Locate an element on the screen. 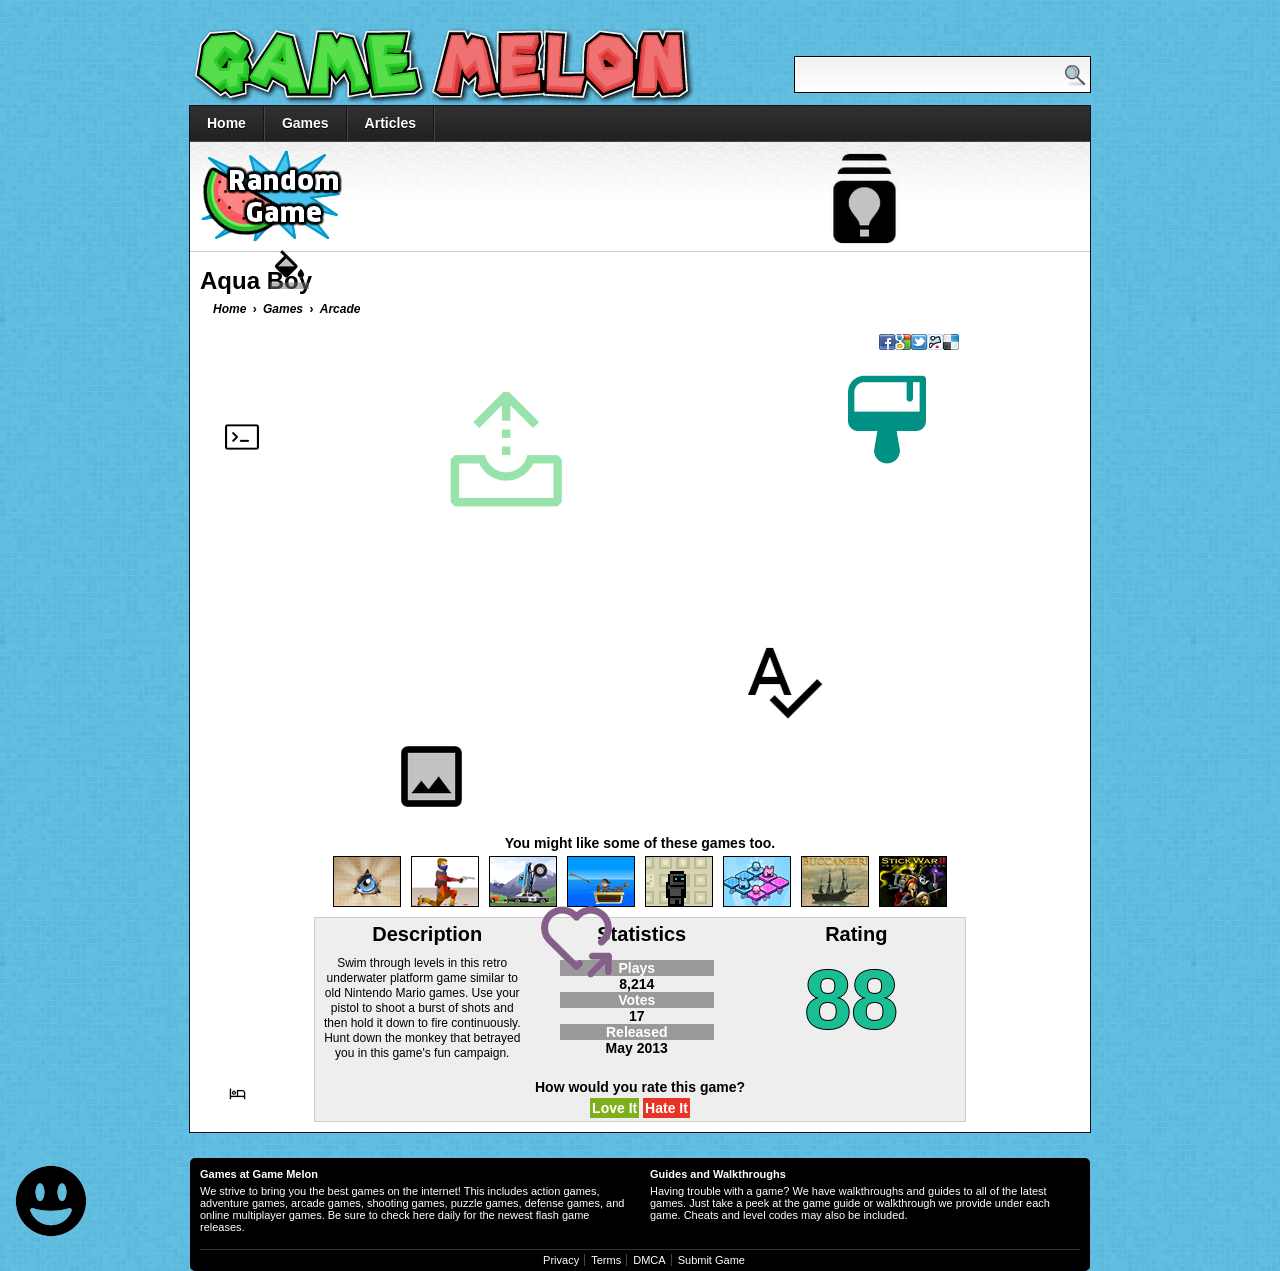 The image size is (1280, 1271). fill selected area with color is located at coordinates (289, 269).